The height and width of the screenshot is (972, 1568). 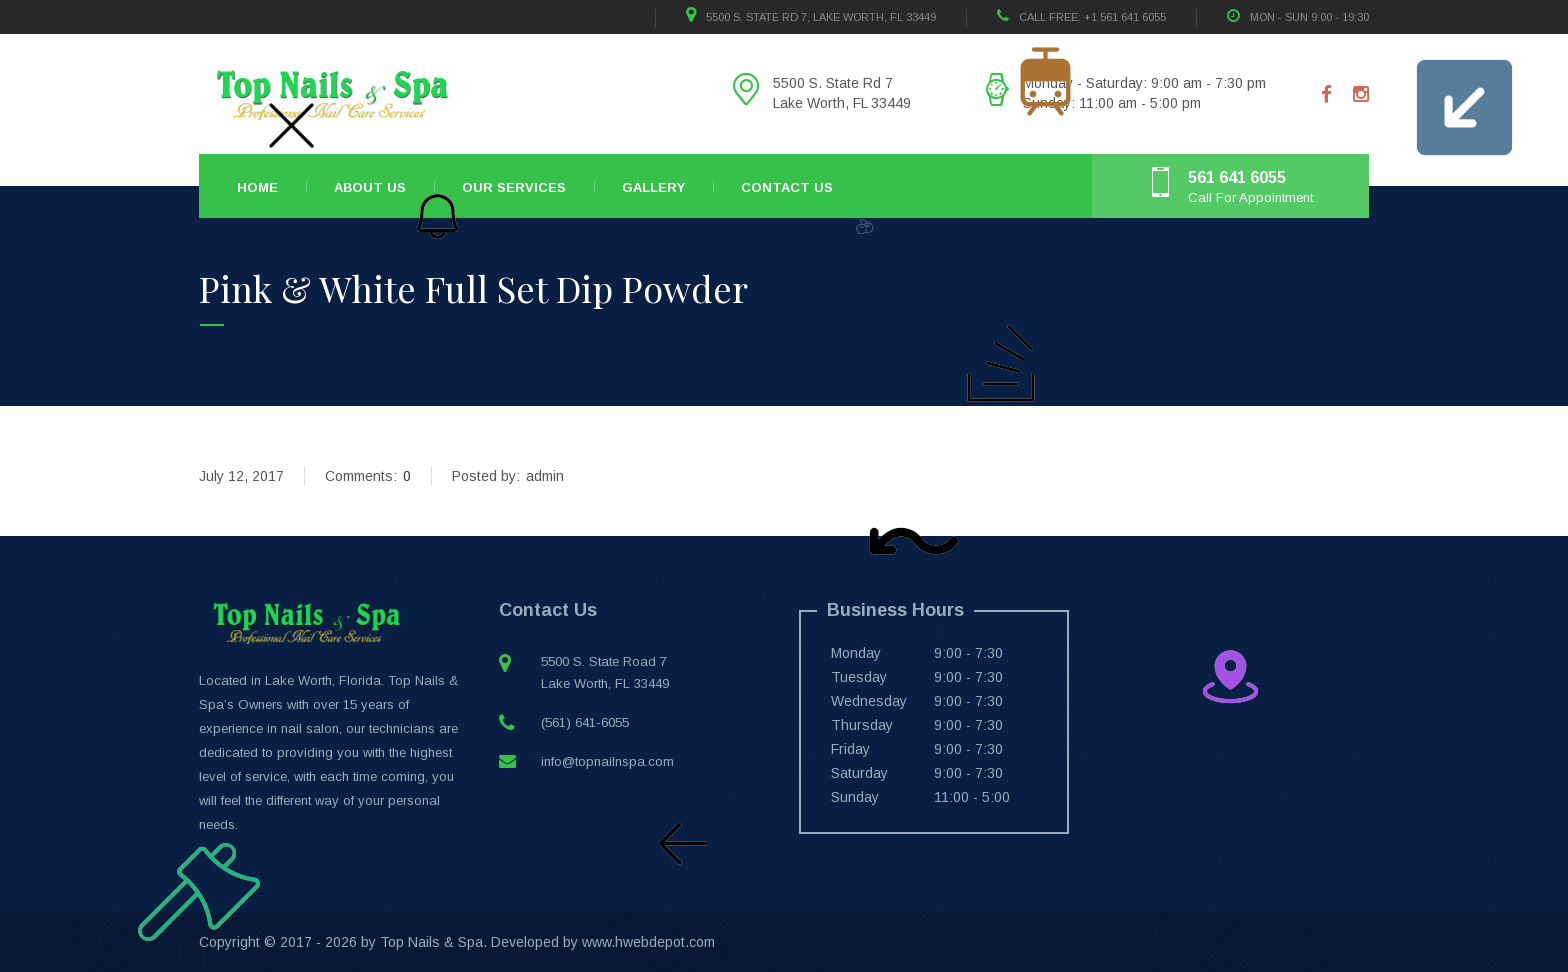 What do you see at coordinates (1045, 81) in the screenshot?
I see `access tram or streetcar transit options` at bounding box center [1045, 81].